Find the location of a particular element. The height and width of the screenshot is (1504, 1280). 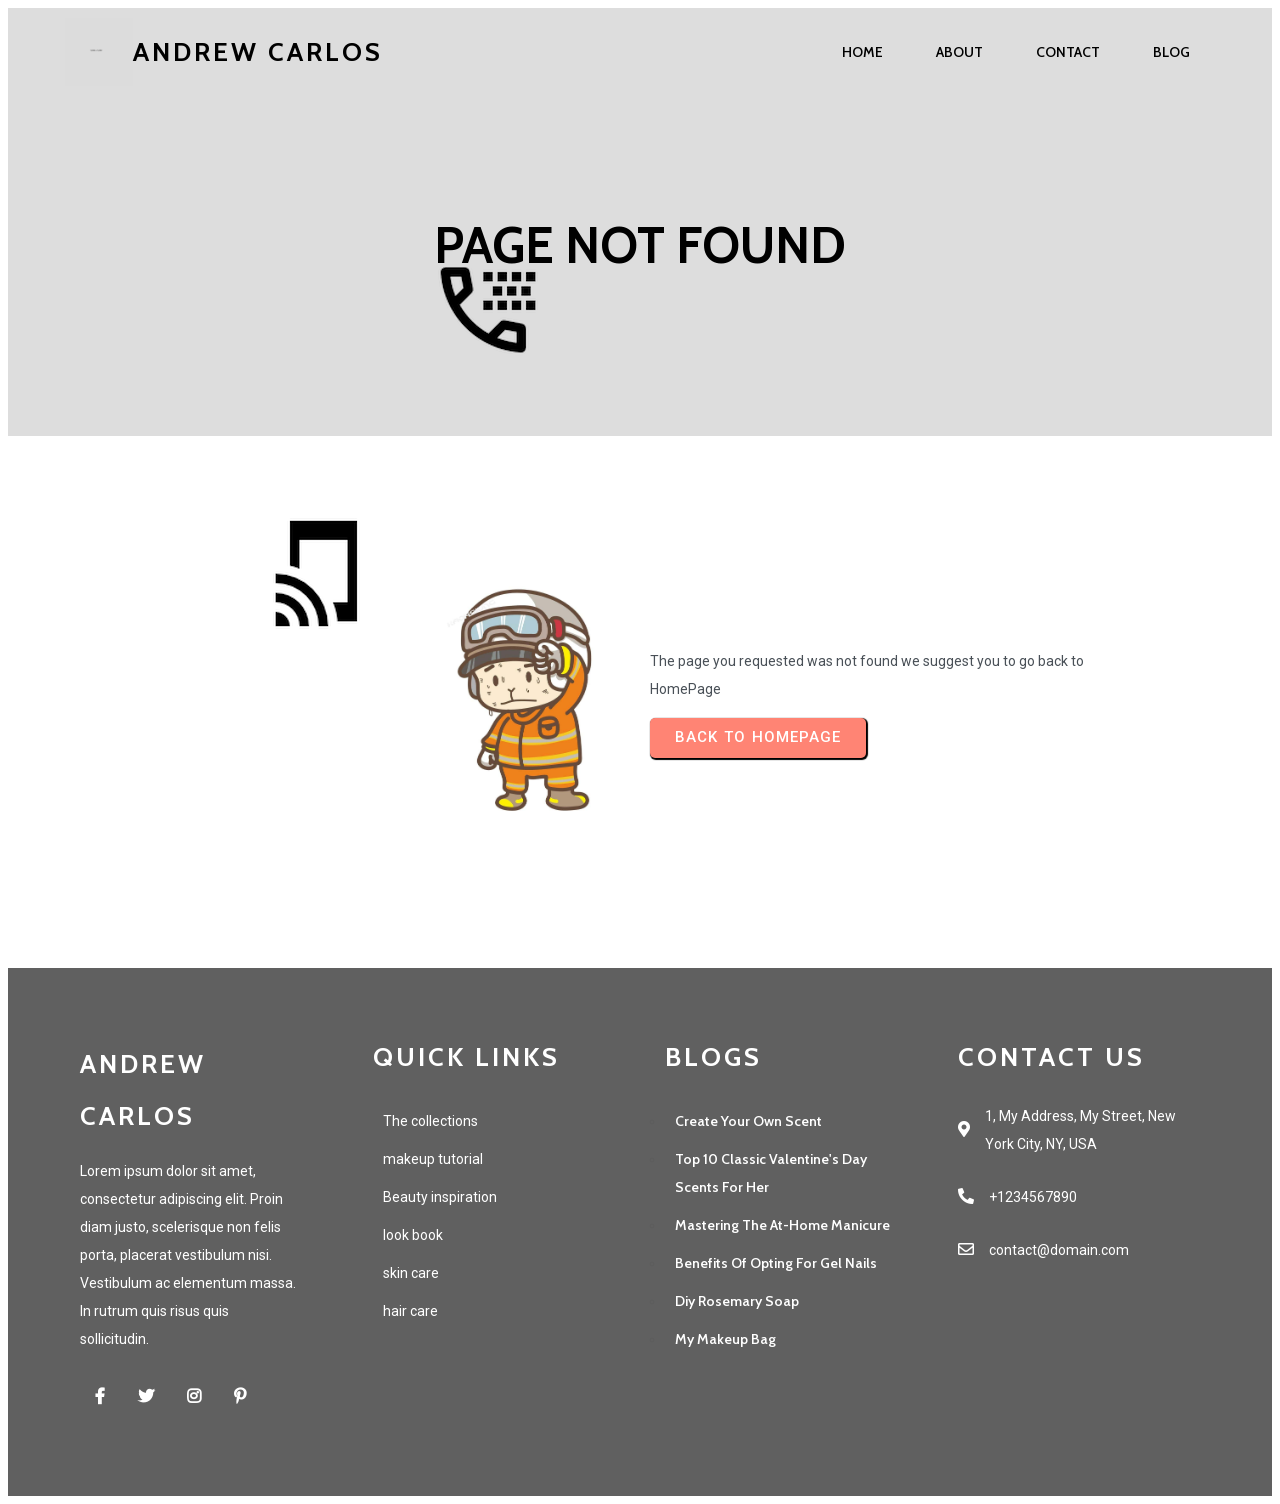

tap to connect device via NFC or wireless is located at coordinates (323, 573).